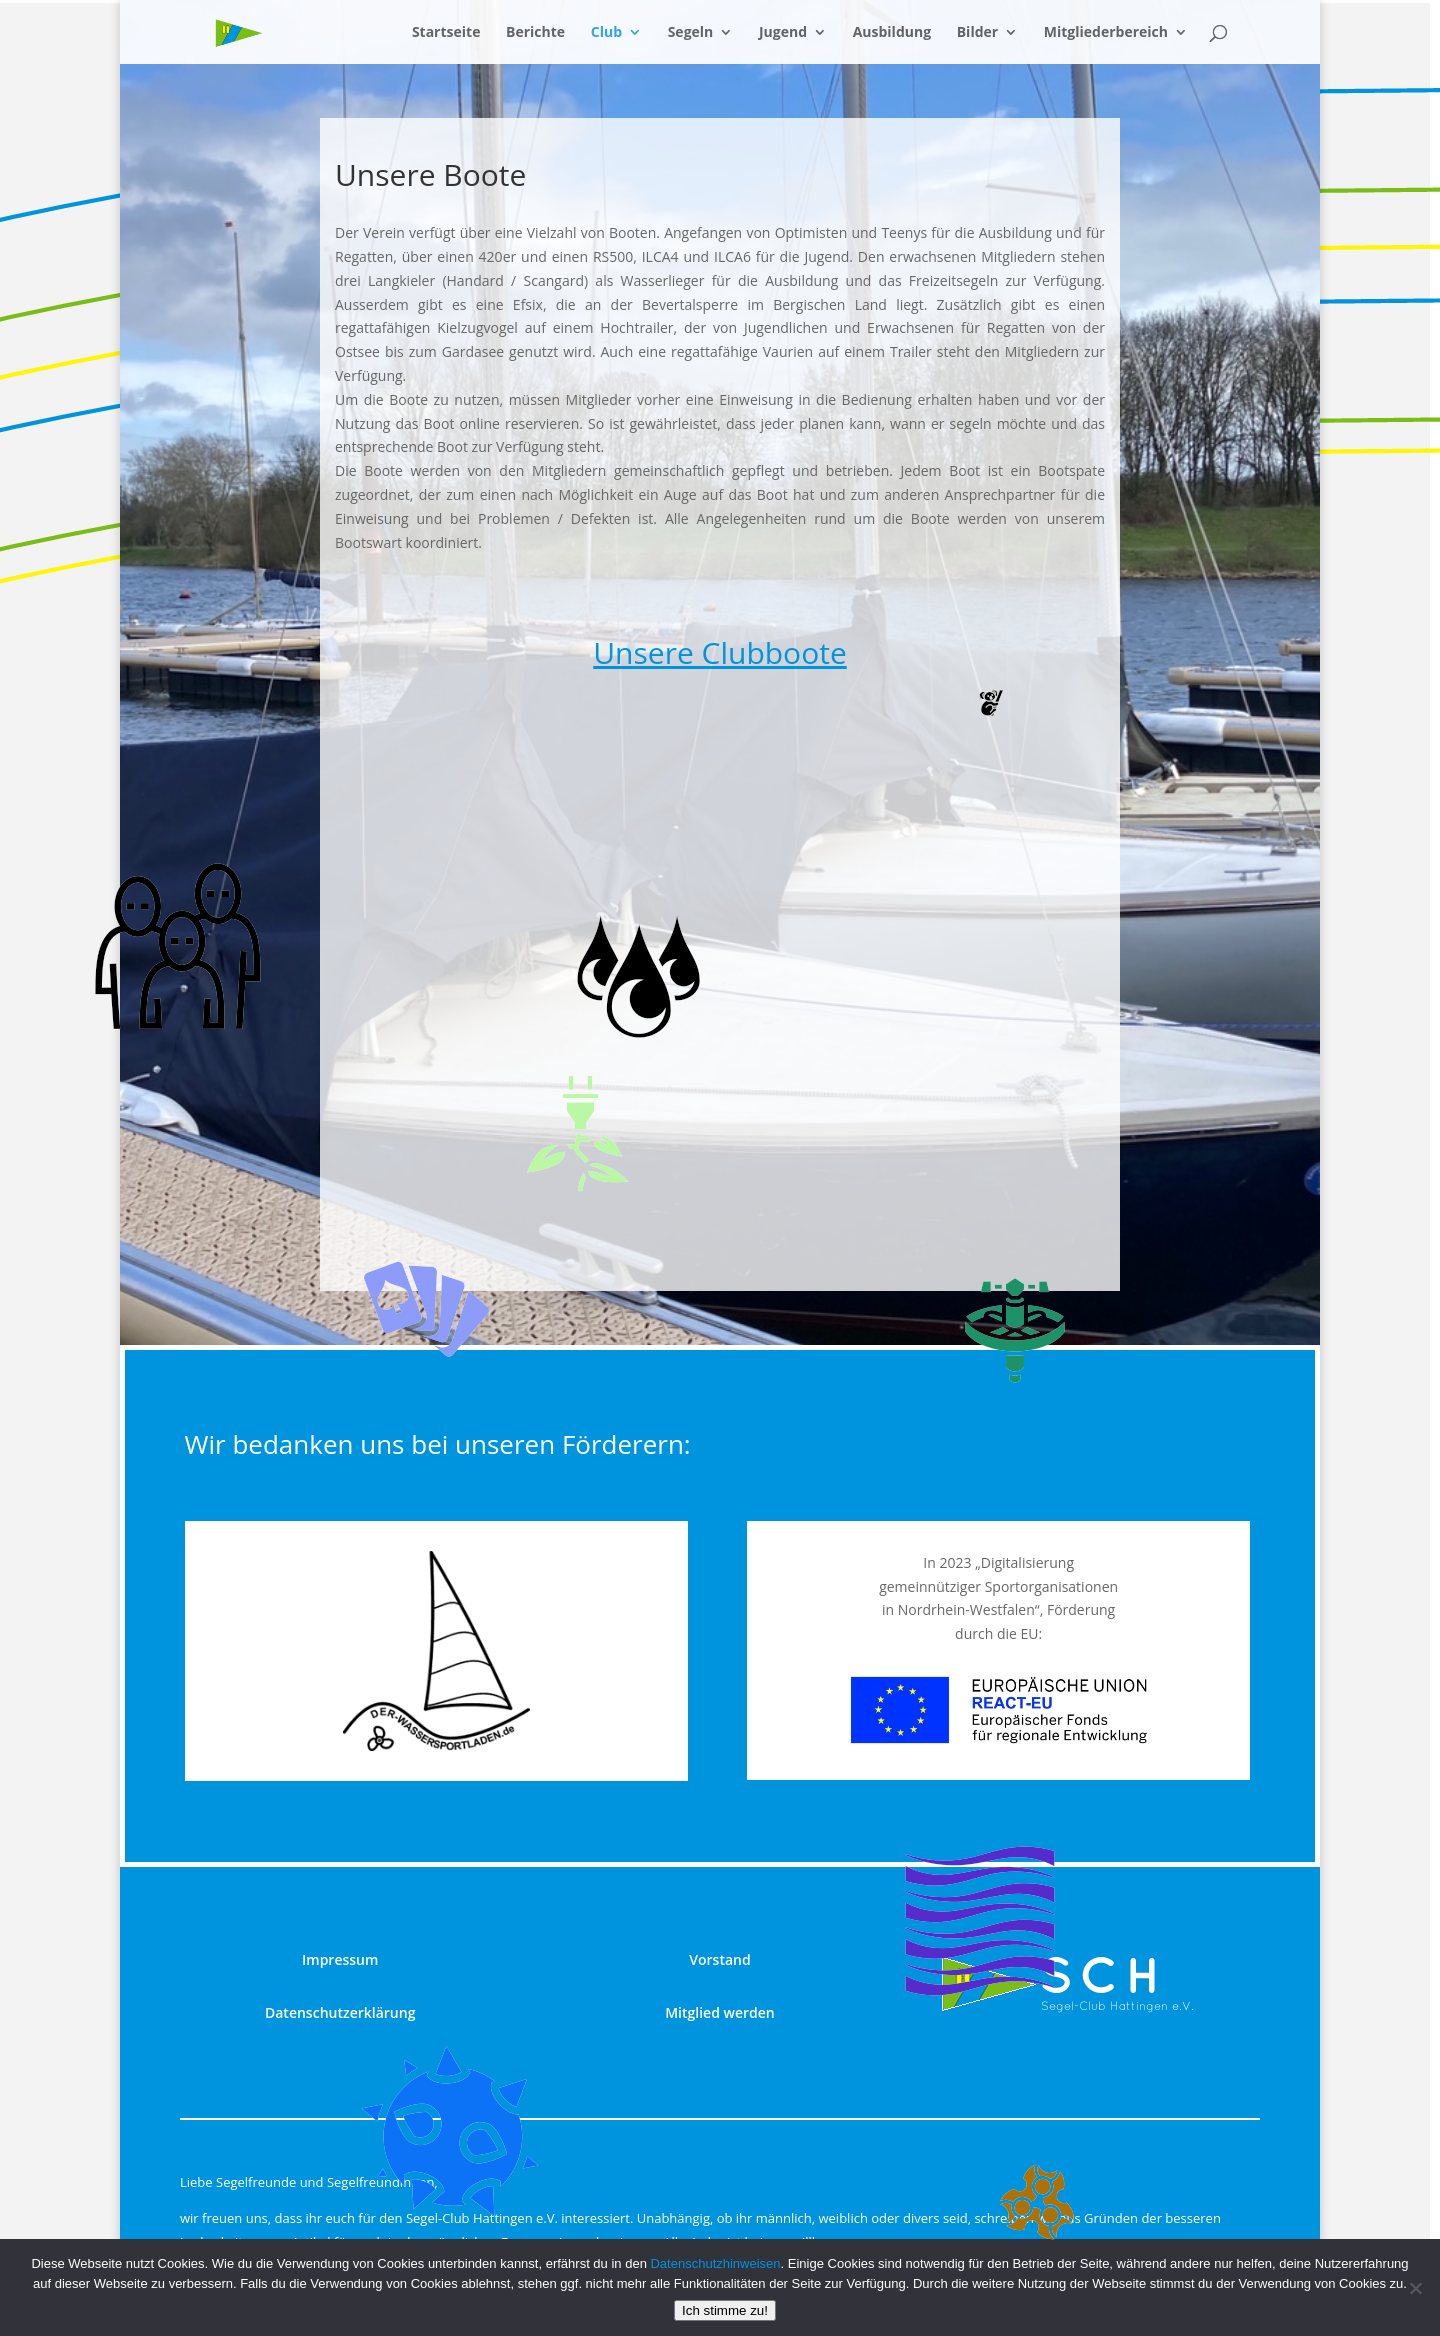 This screenshot has height=2336, width=1440. Describe the element at coordinates (450, 2131) in the screenshot. I see `represents a hazard or damage-dealing obstacle in gameplay` at that location.